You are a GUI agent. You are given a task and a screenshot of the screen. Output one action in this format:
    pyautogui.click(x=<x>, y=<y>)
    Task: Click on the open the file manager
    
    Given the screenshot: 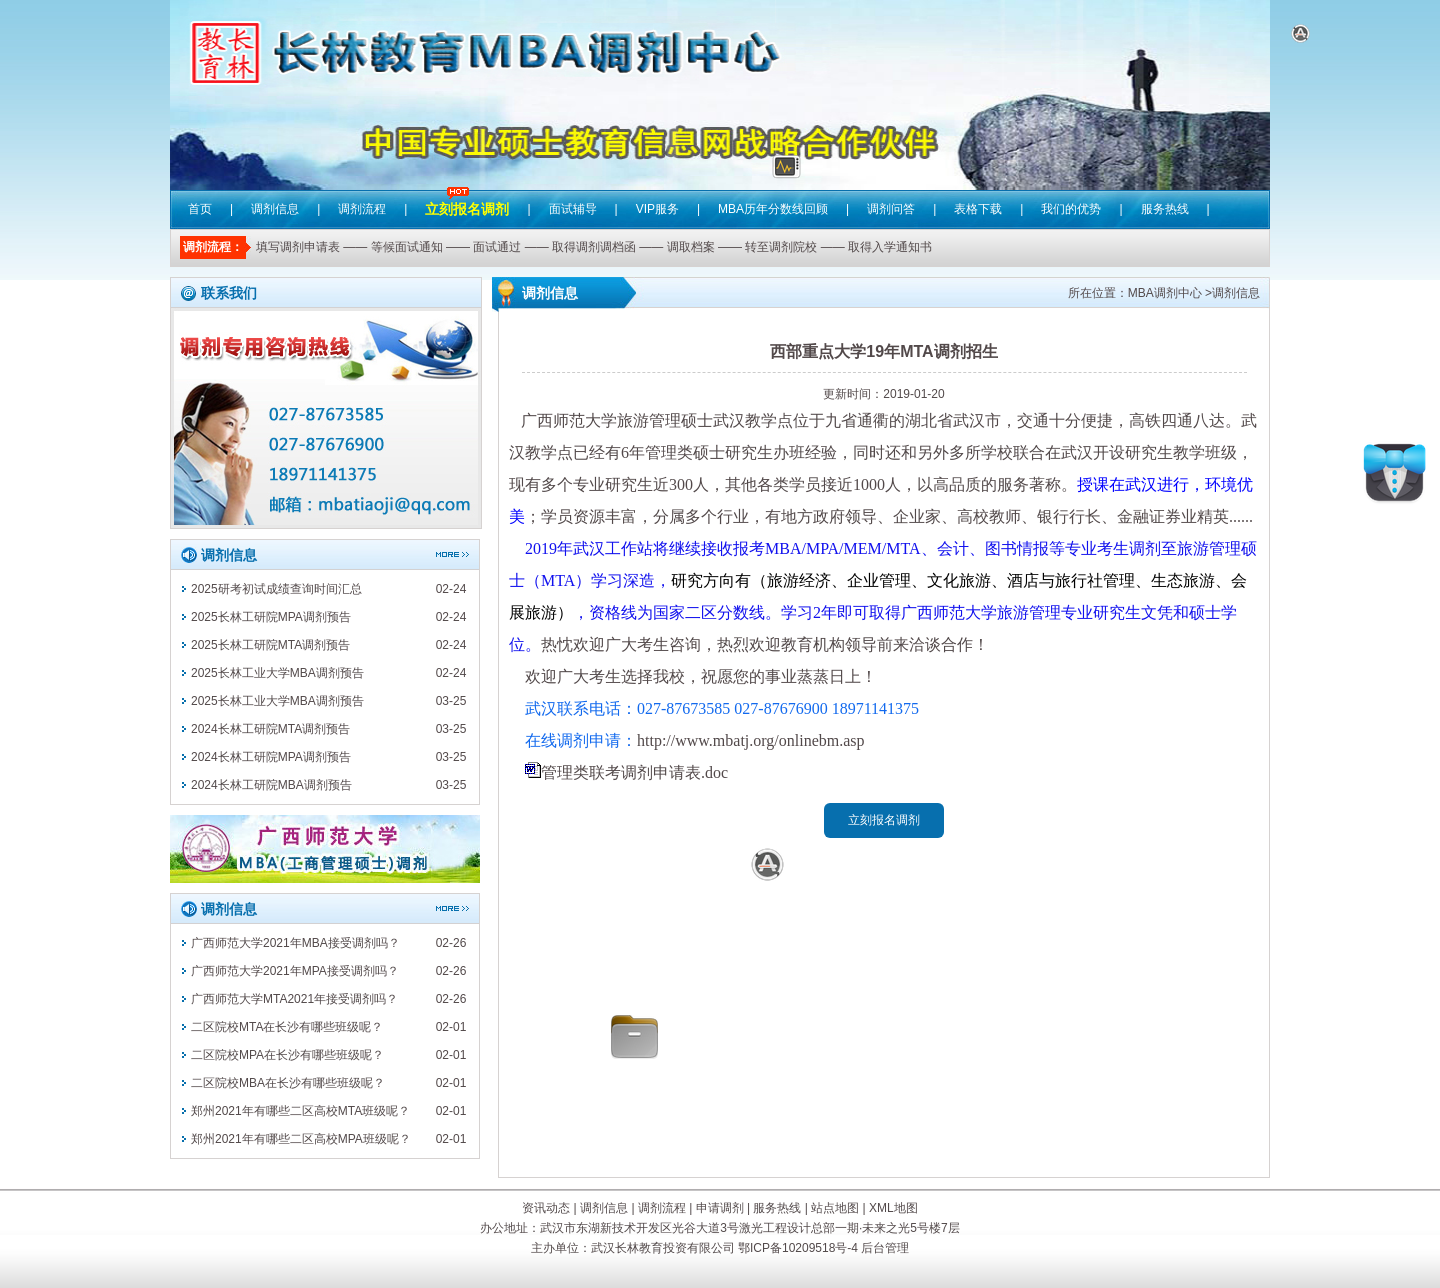 What is the action you would take?
    pyautogui.click(x=634, y=1036)
    